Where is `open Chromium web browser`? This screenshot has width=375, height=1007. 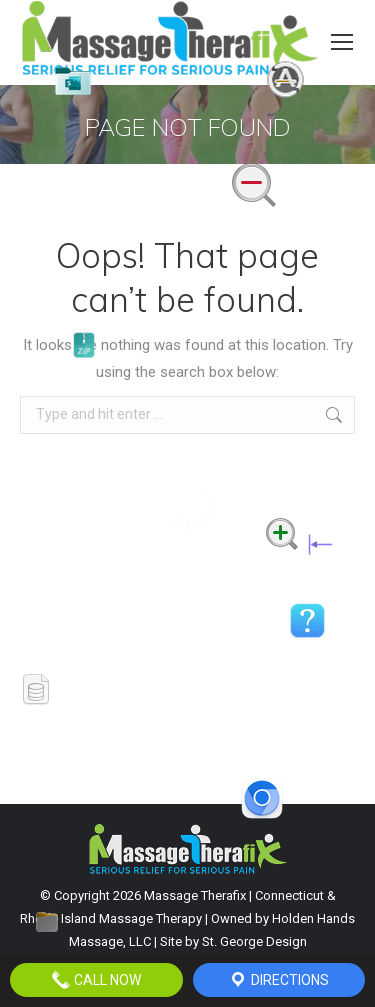 open Chromium web browser is located at coordinates (262, 798).